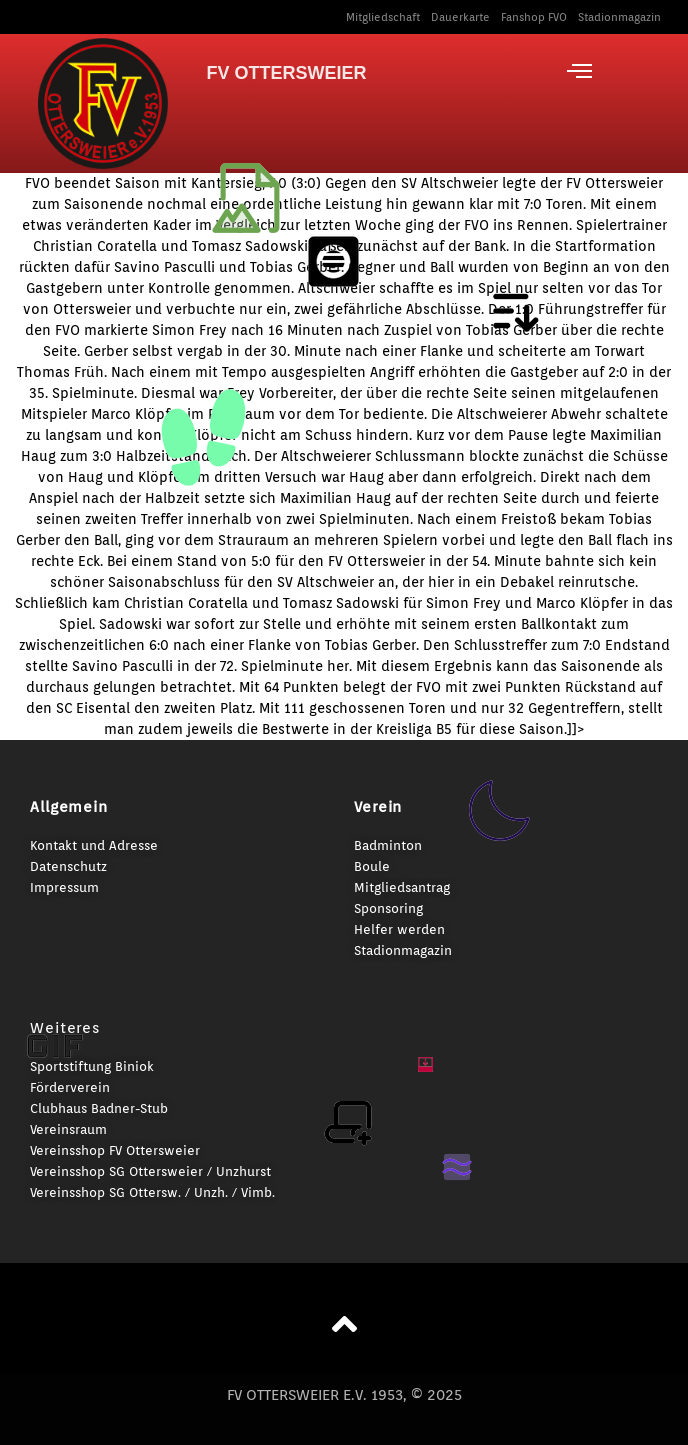  Describe the element at coordinates (497, 812) in the screenshot. I see `toggle dark mode or night theme` at that location.